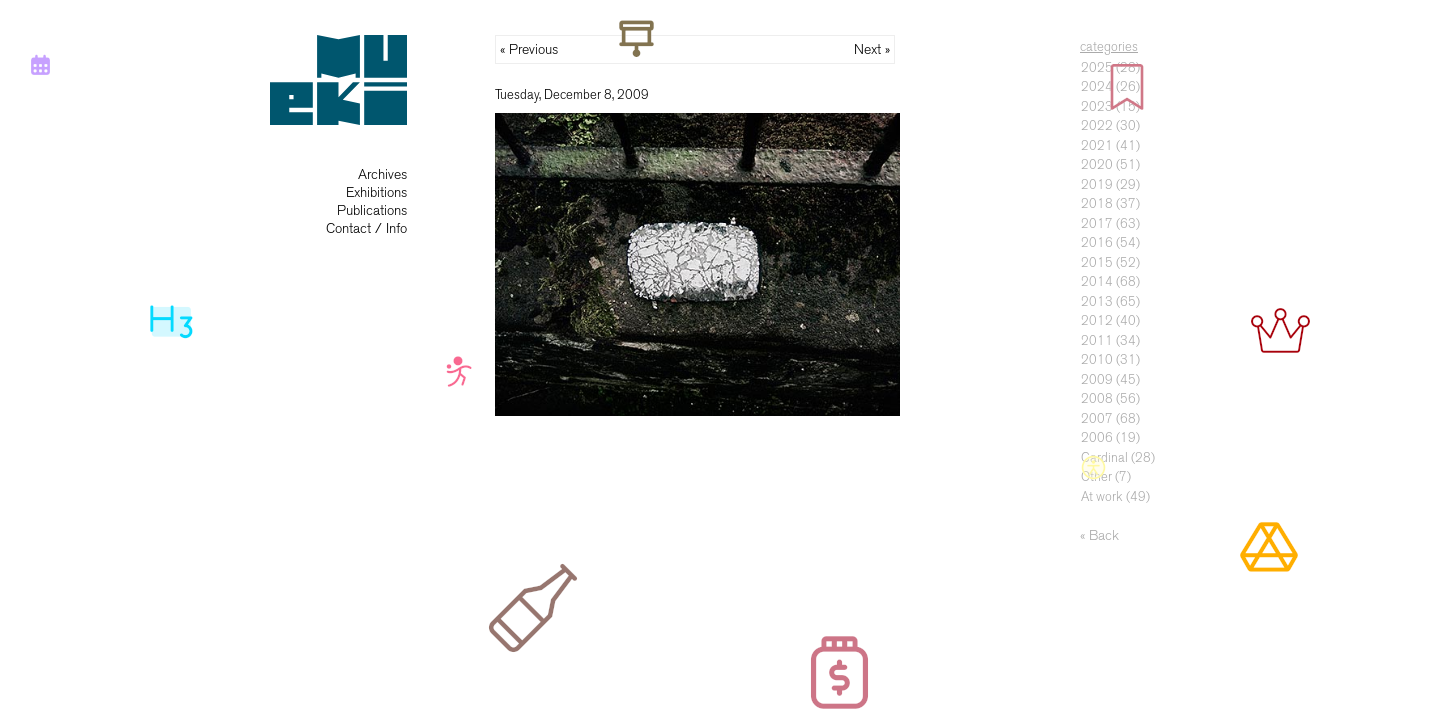  I want to click on access user profile or account settings, so click(1093, 467).